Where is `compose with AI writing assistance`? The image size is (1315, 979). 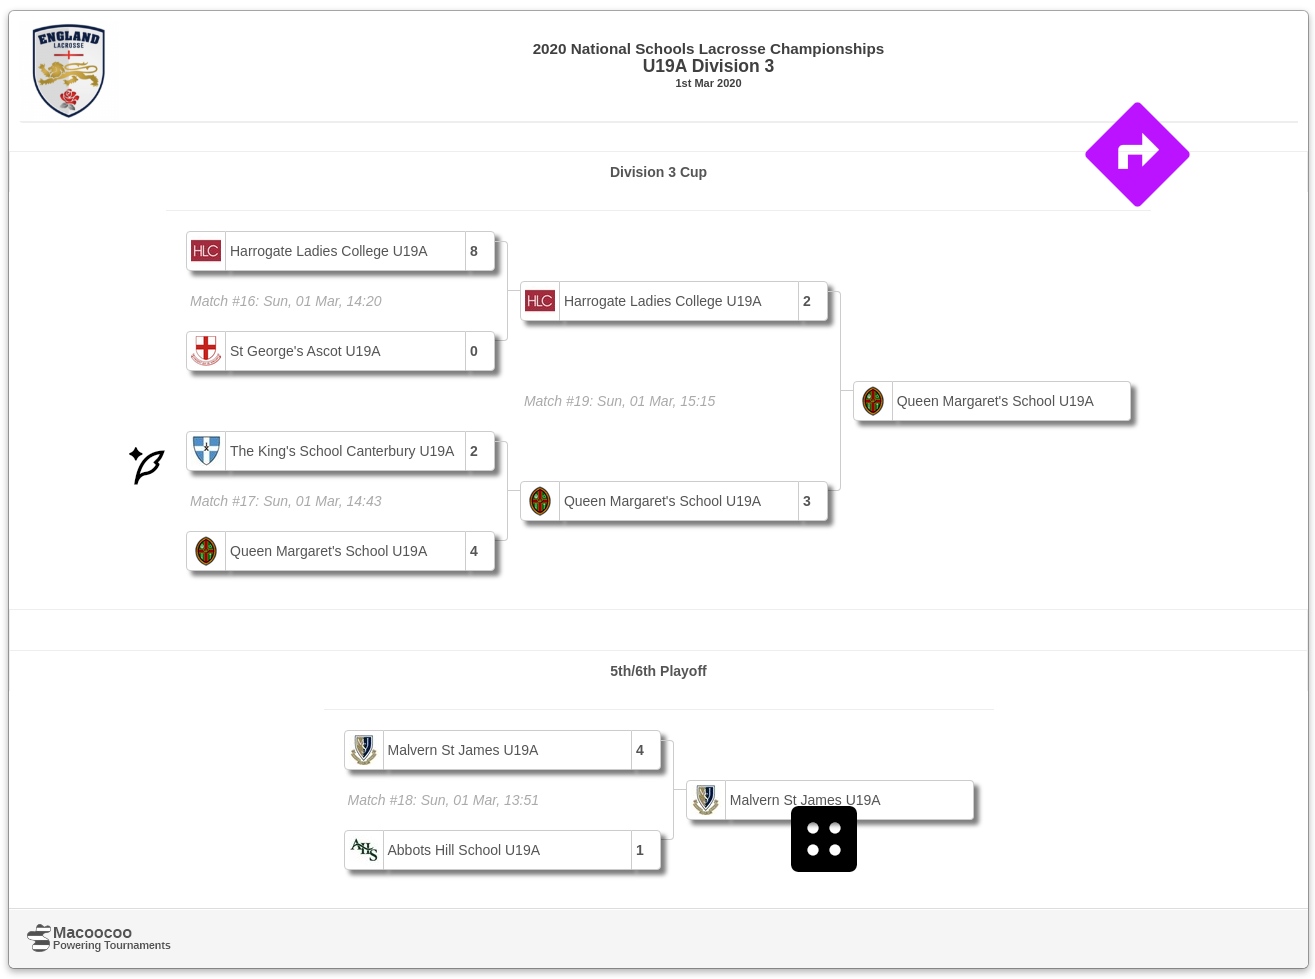
compose with AI writing assistance is located at coordinates (149, 467).